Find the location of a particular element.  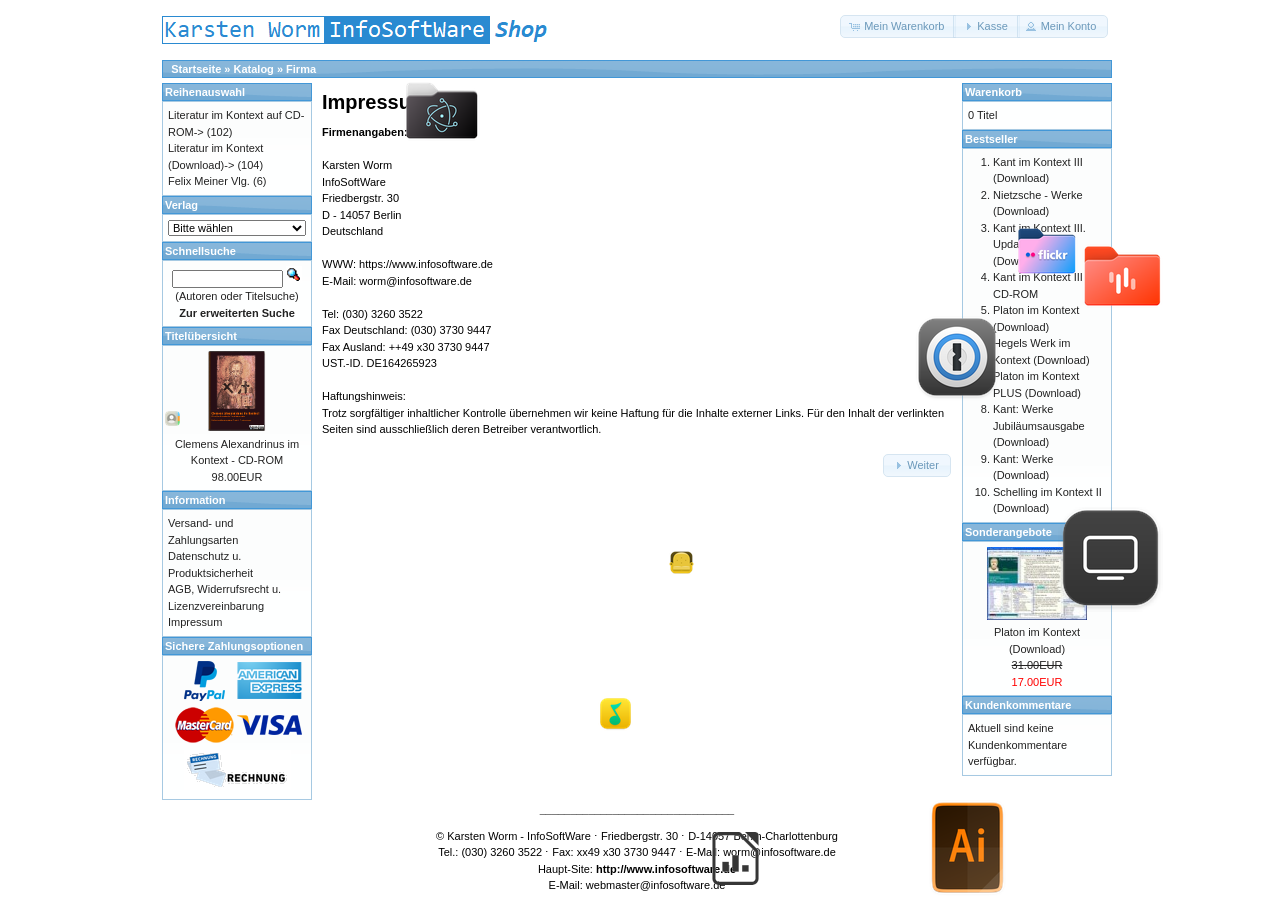

open contacts app is located at coordinates (172, 418).